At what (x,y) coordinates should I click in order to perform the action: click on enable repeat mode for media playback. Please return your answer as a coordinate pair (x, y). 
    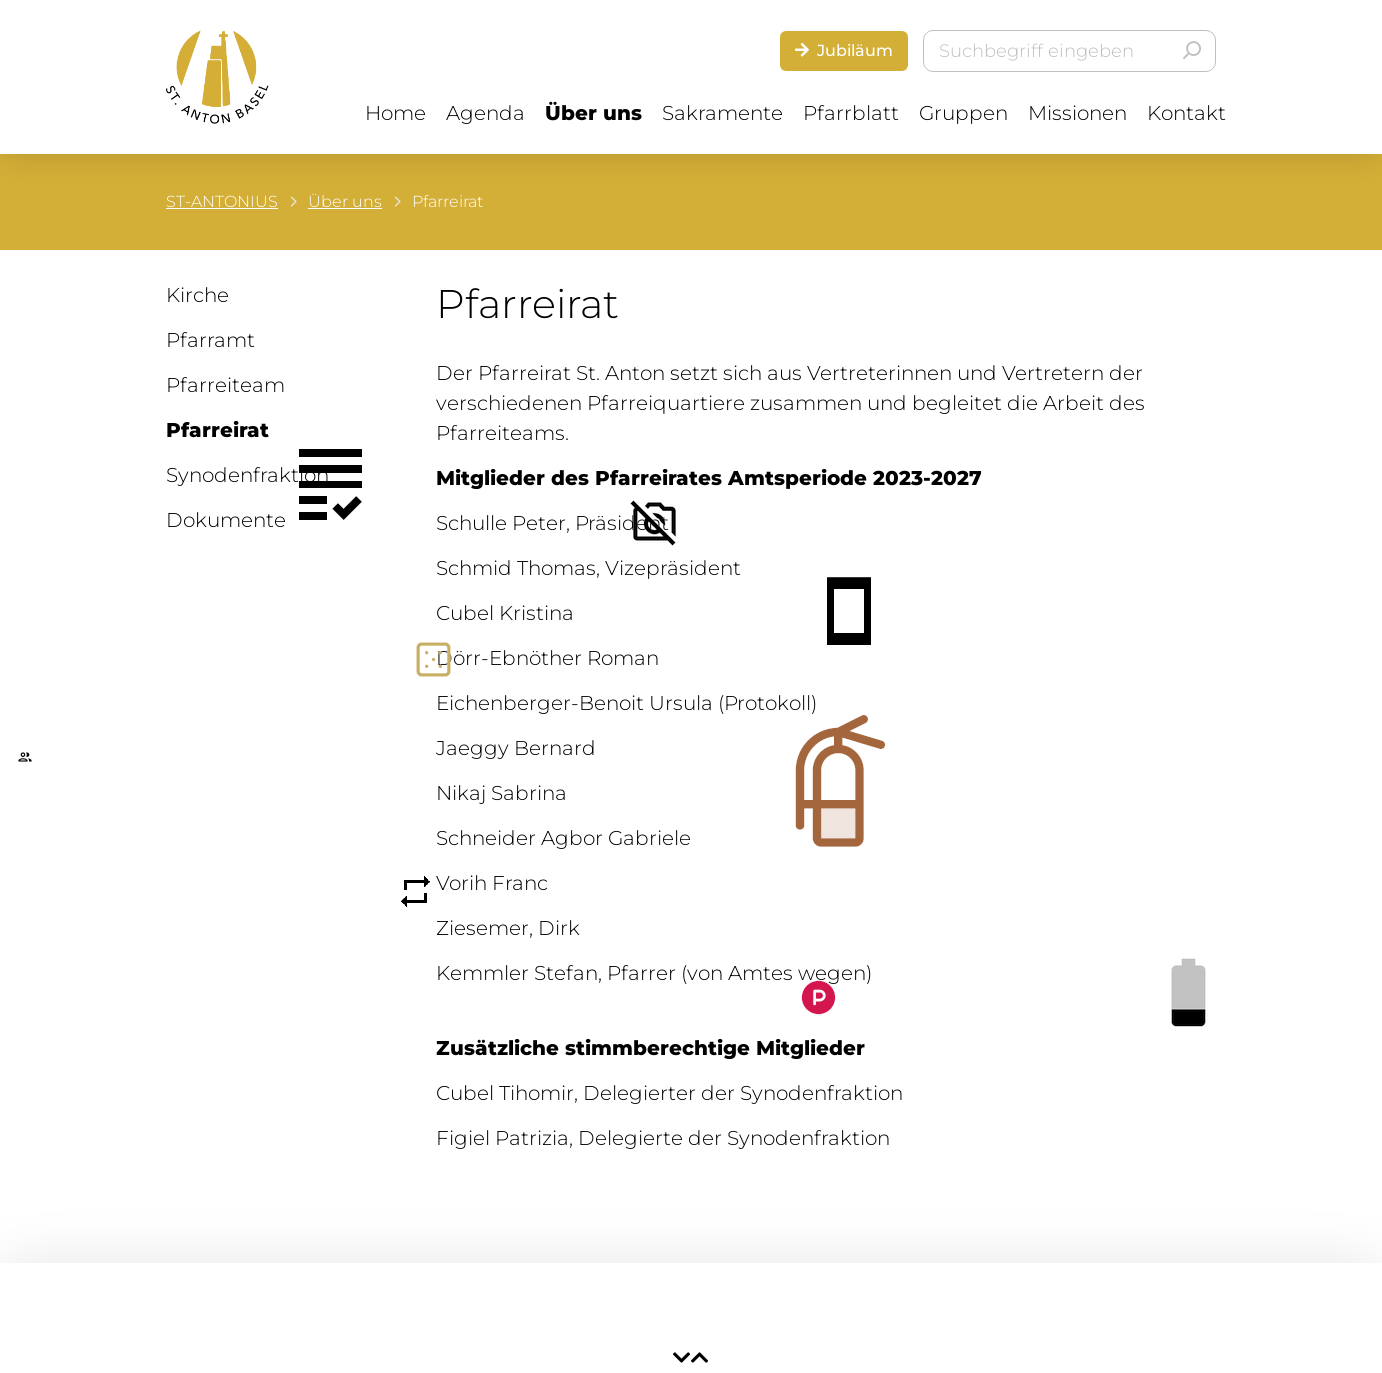
    Looking at the image, I should click on (415, 891).